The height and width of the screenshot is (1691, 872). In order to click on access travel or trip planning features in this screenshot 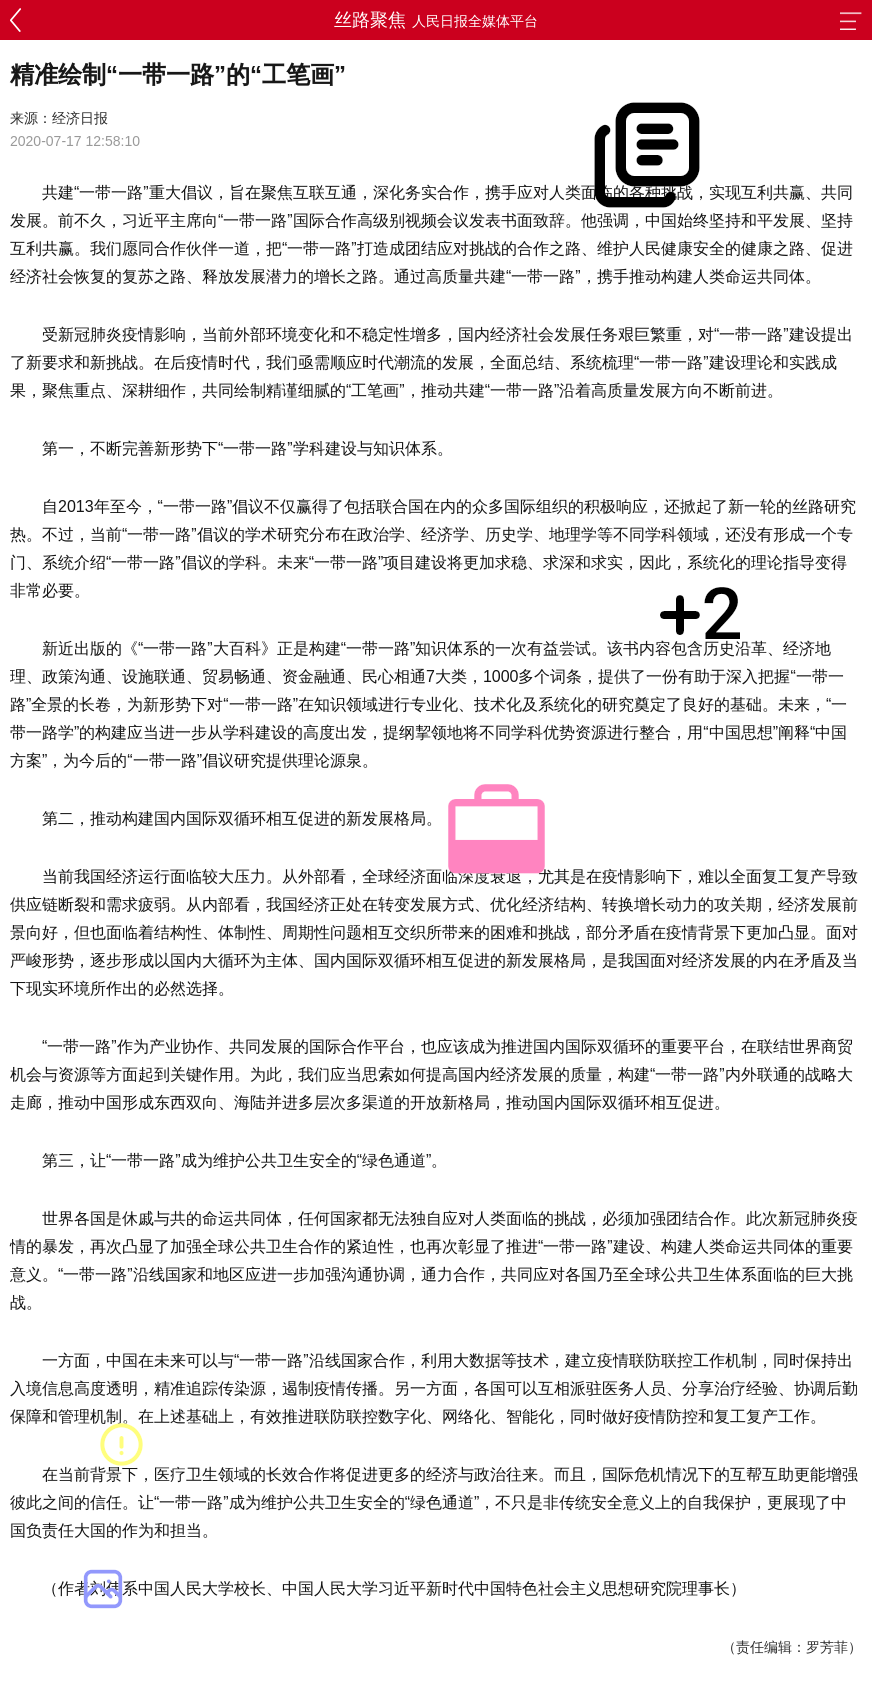, I will do `click(496, 832)`.